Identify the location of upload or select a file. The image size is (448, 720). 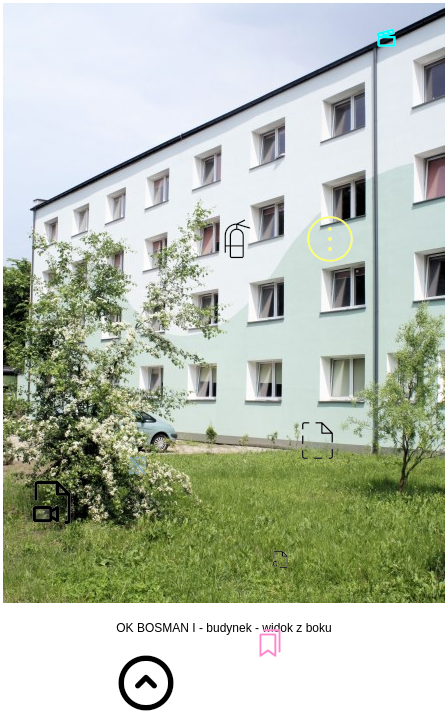
(317, 440).